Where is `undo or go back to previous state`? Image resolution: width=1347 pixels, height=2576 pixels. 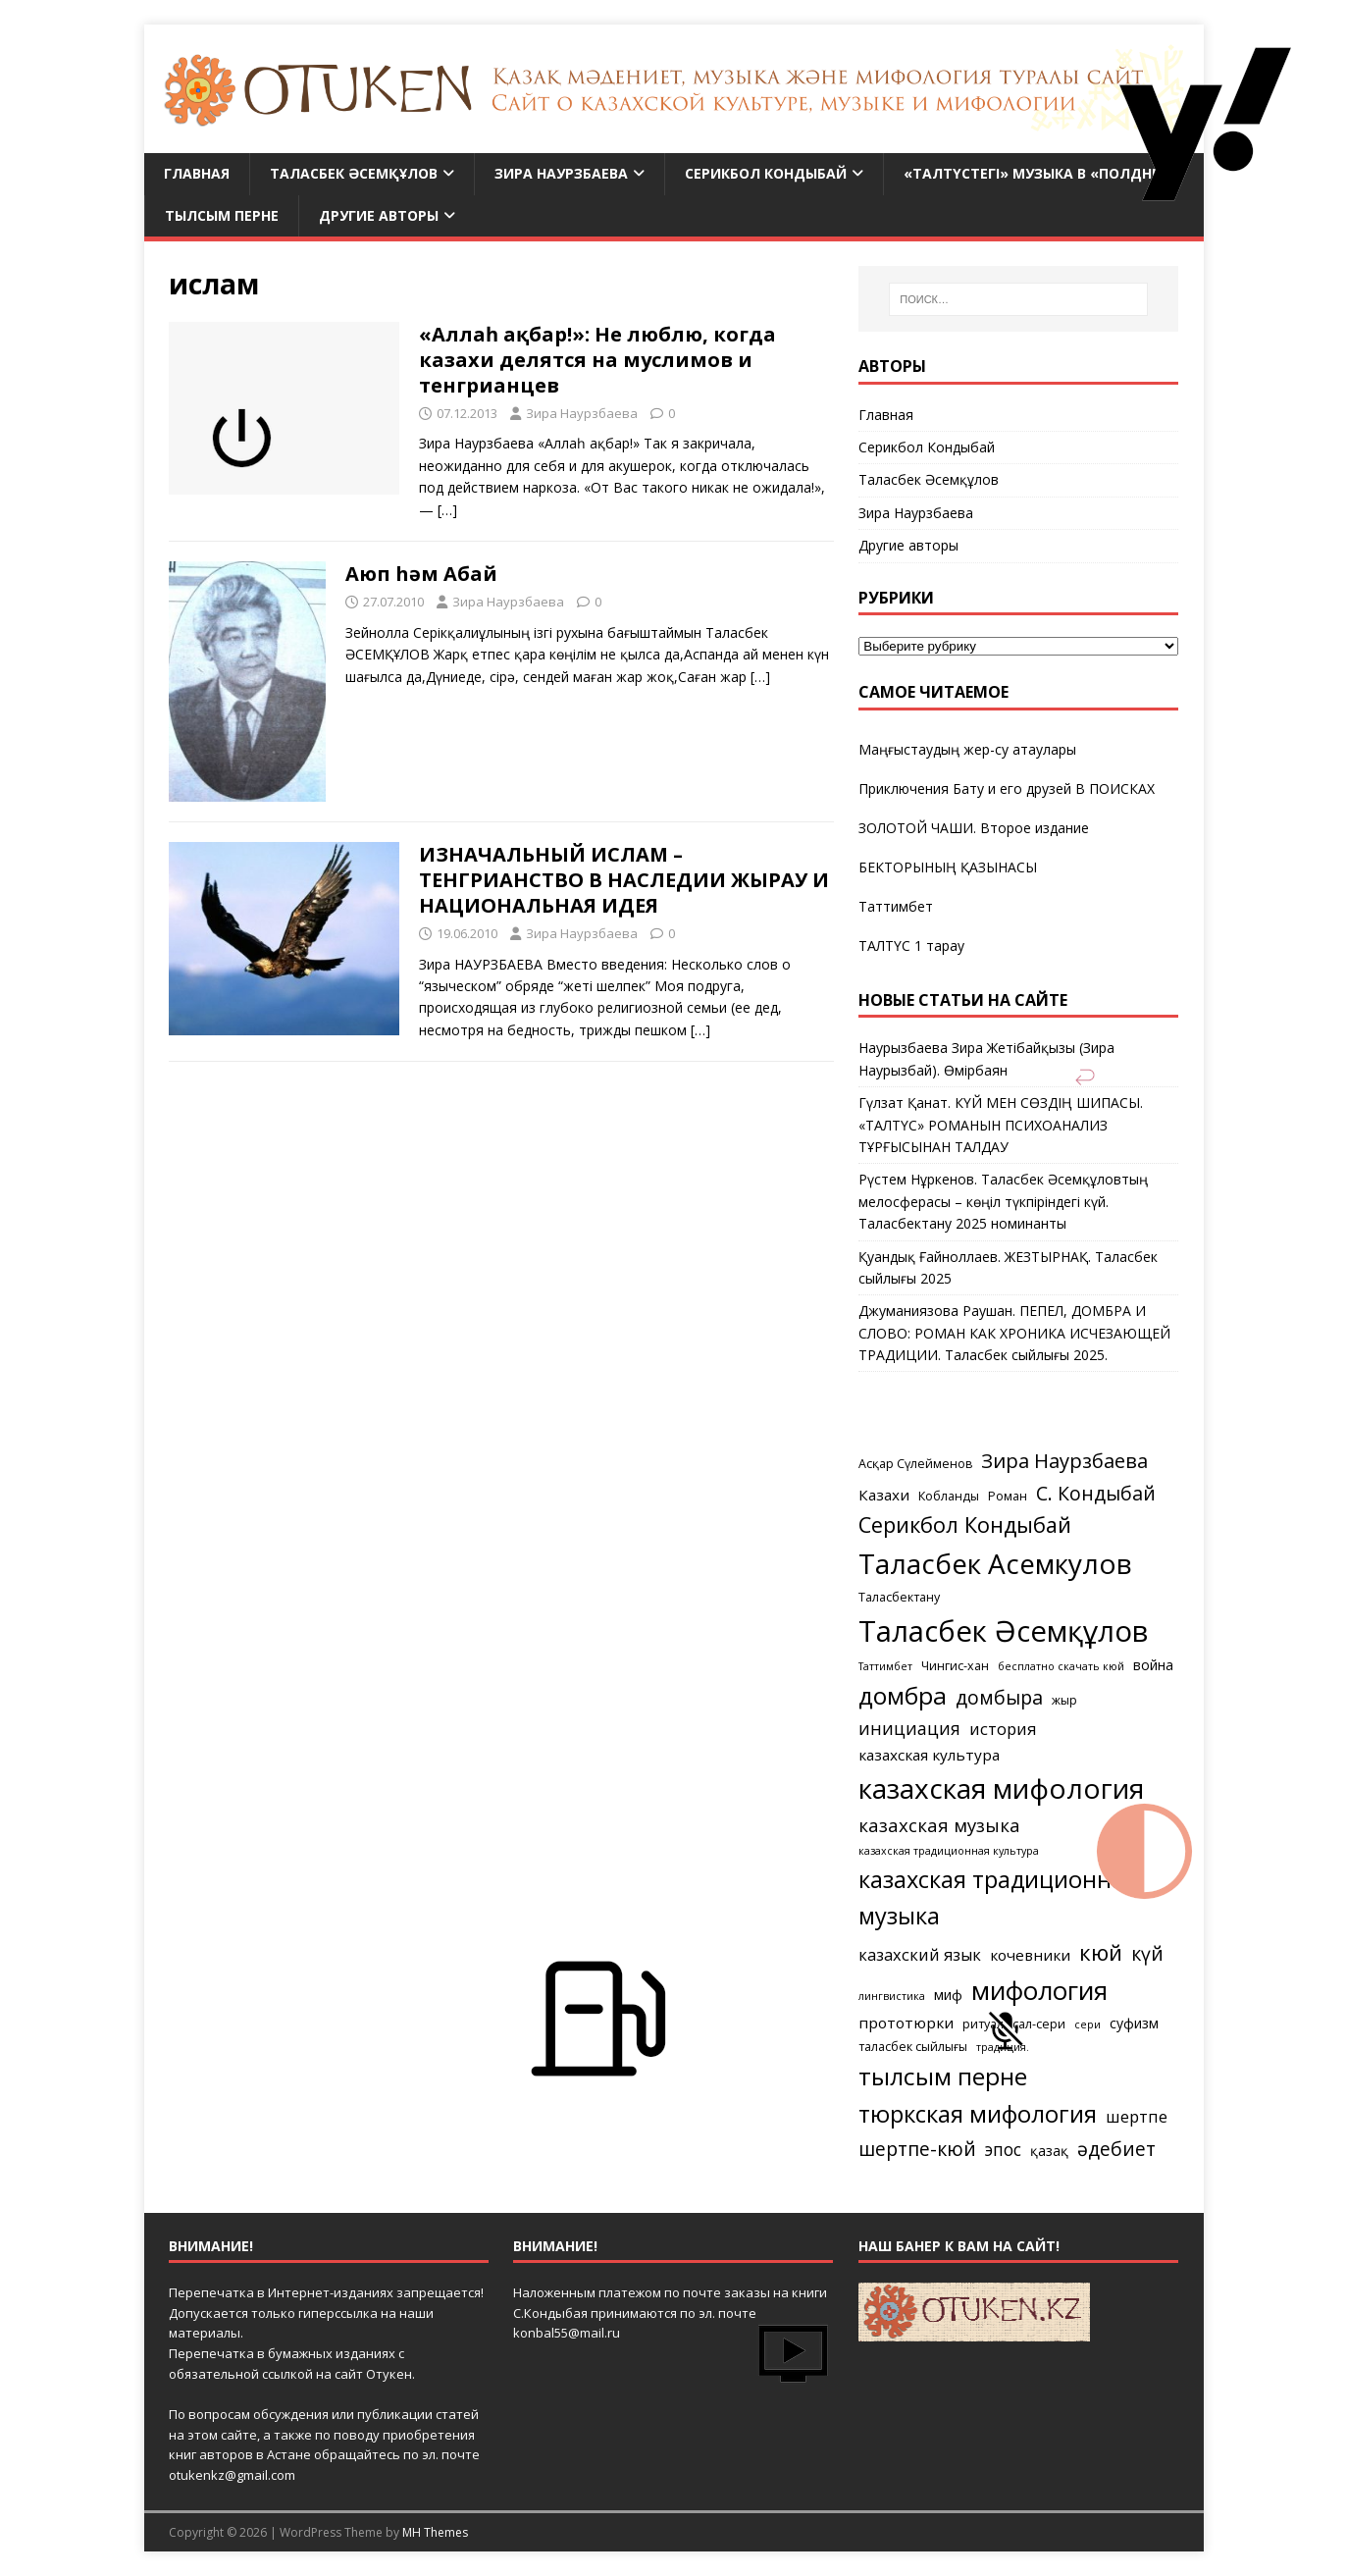
undo or go back to previous state is located at coordinates (1085, 1077).